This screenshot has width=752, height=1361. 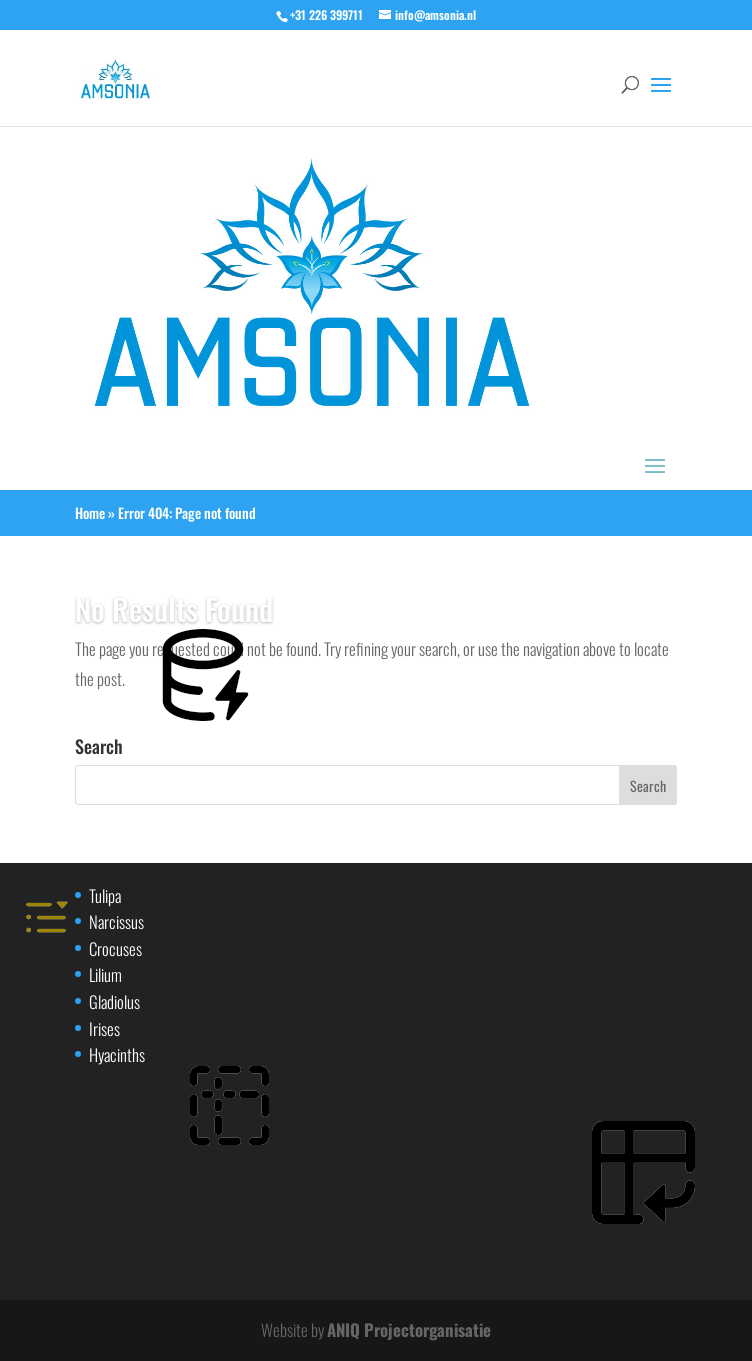 What do you see at coordinates (229, 1105) in the screenshot?
I see `create a new project from template` at bounding box center [229, 1105].